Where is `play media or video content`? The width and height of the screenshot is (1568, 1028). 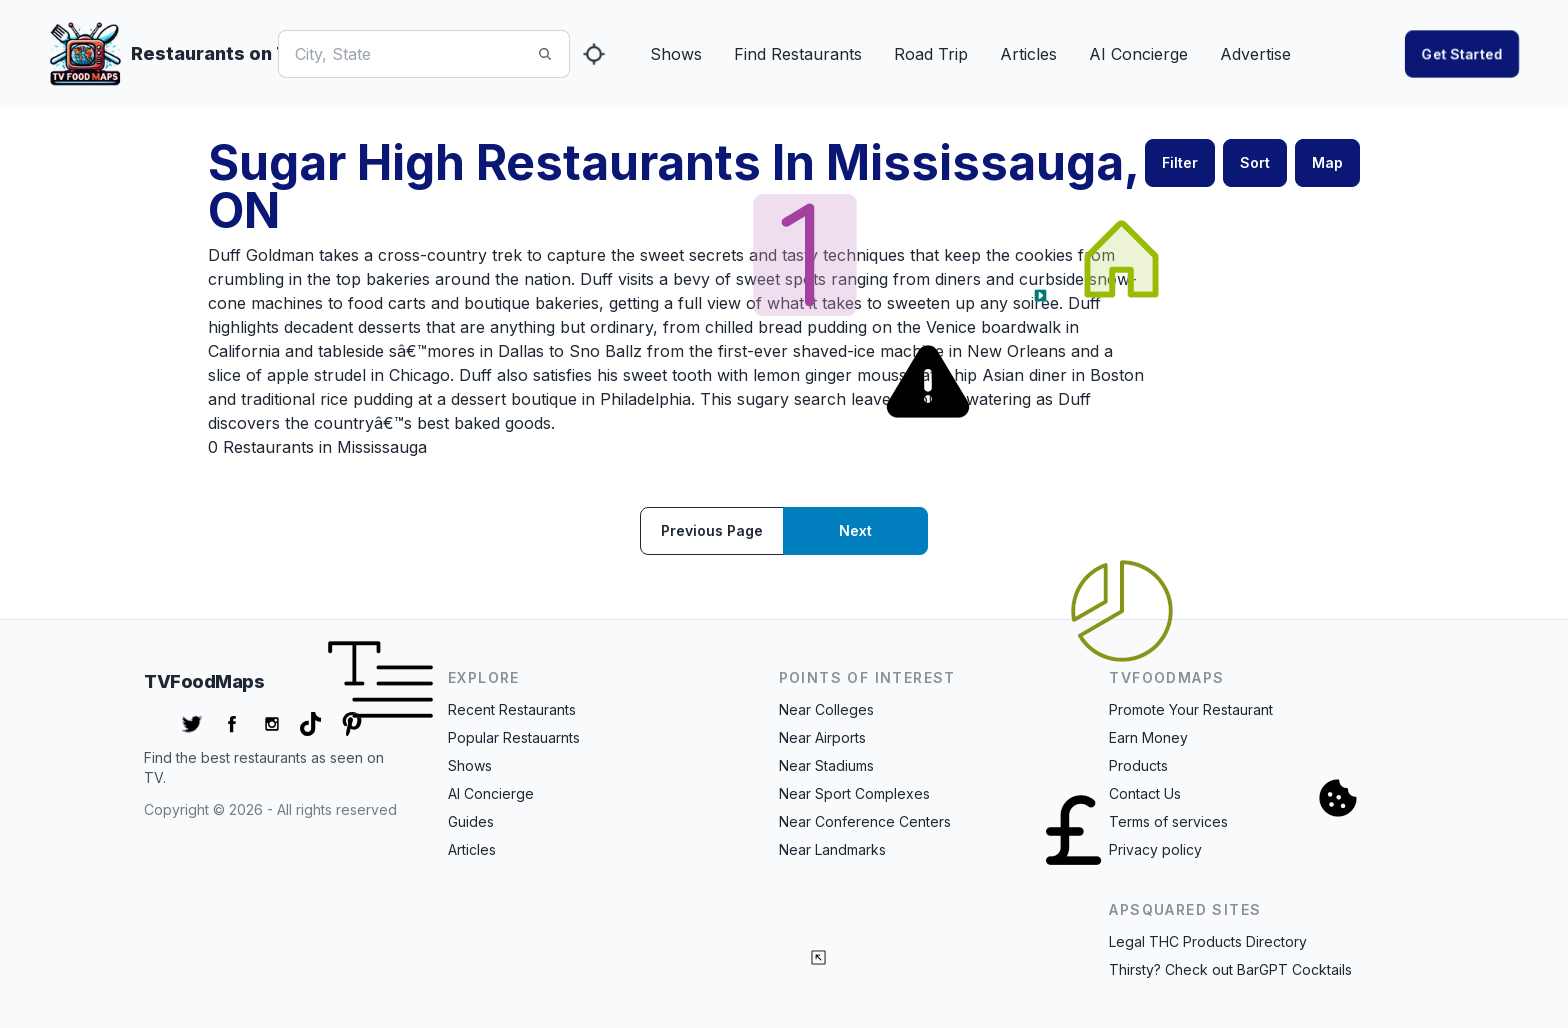
play media or video content is located at coordinates (1040, 295).